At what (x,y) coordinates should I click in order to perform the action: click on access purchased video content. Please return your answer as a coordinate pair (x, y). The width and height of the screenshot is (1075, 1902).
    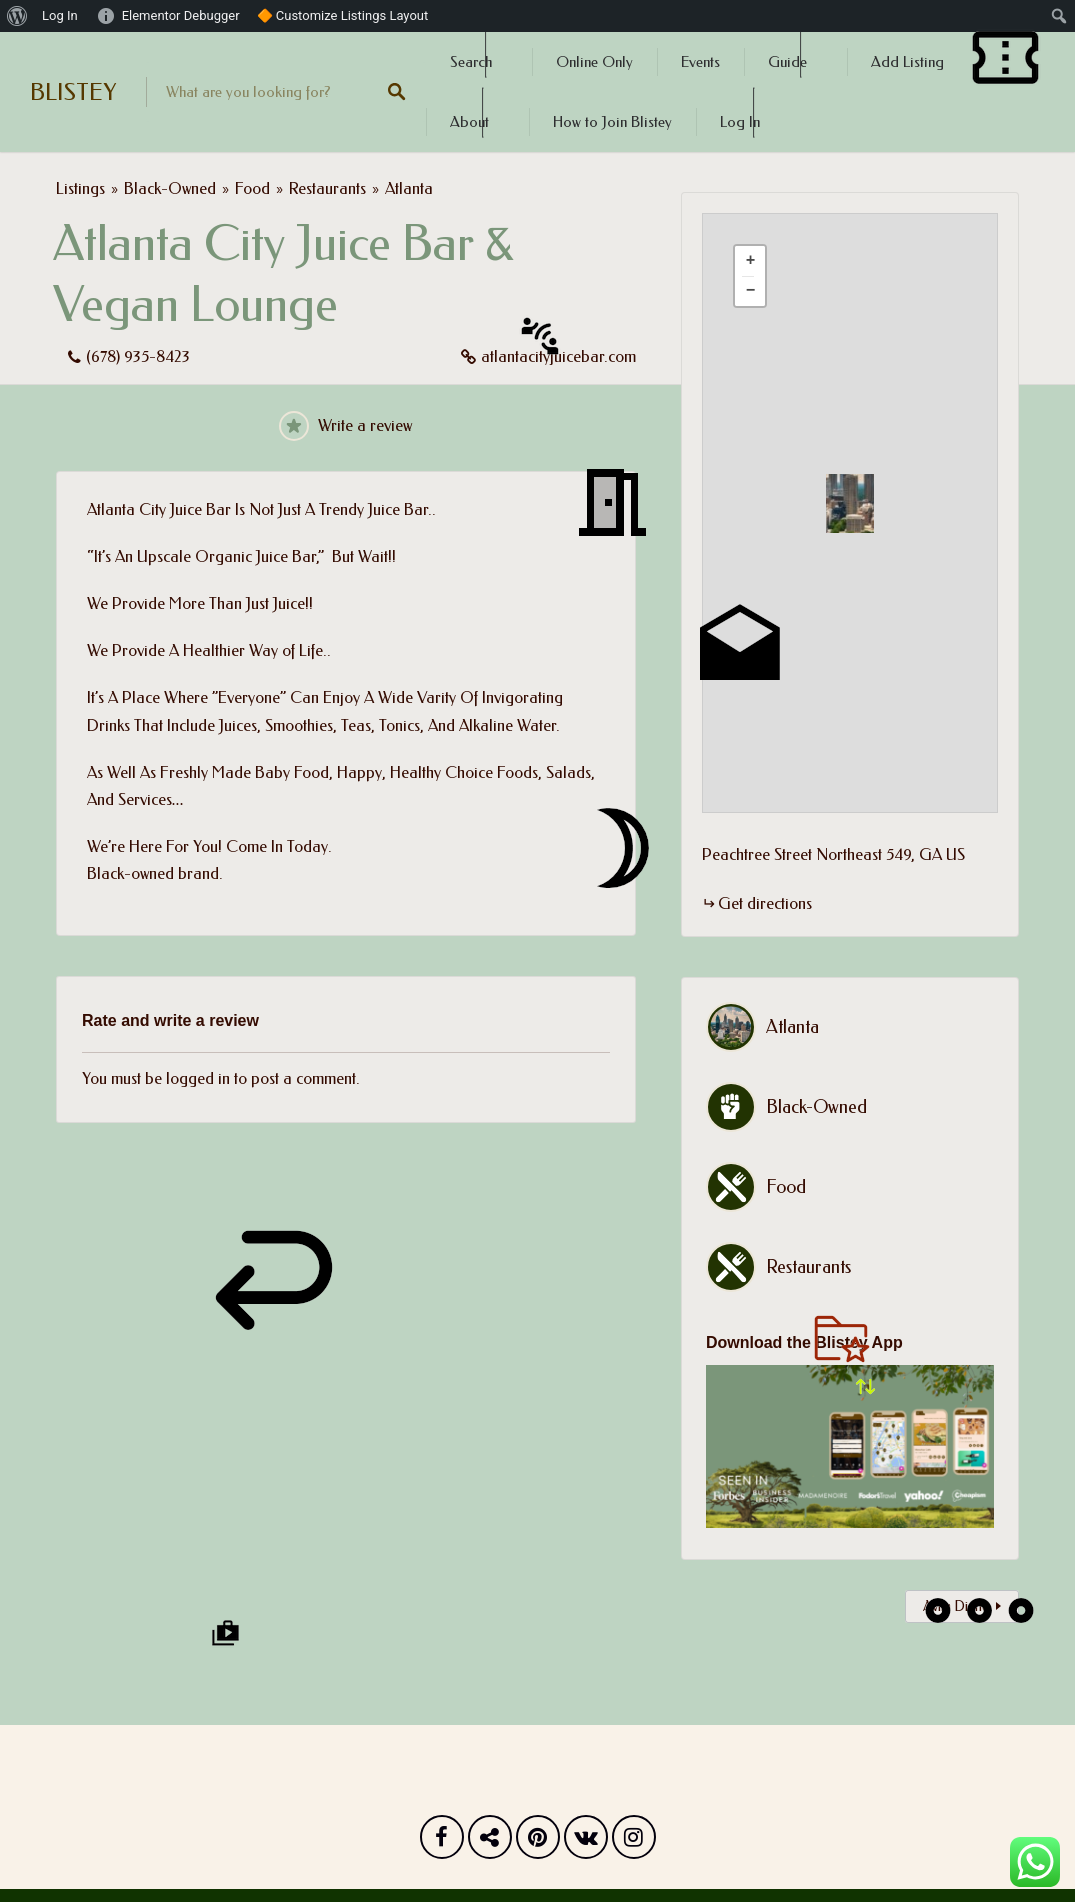
    Looking at the image, I should click on (225, 1633).